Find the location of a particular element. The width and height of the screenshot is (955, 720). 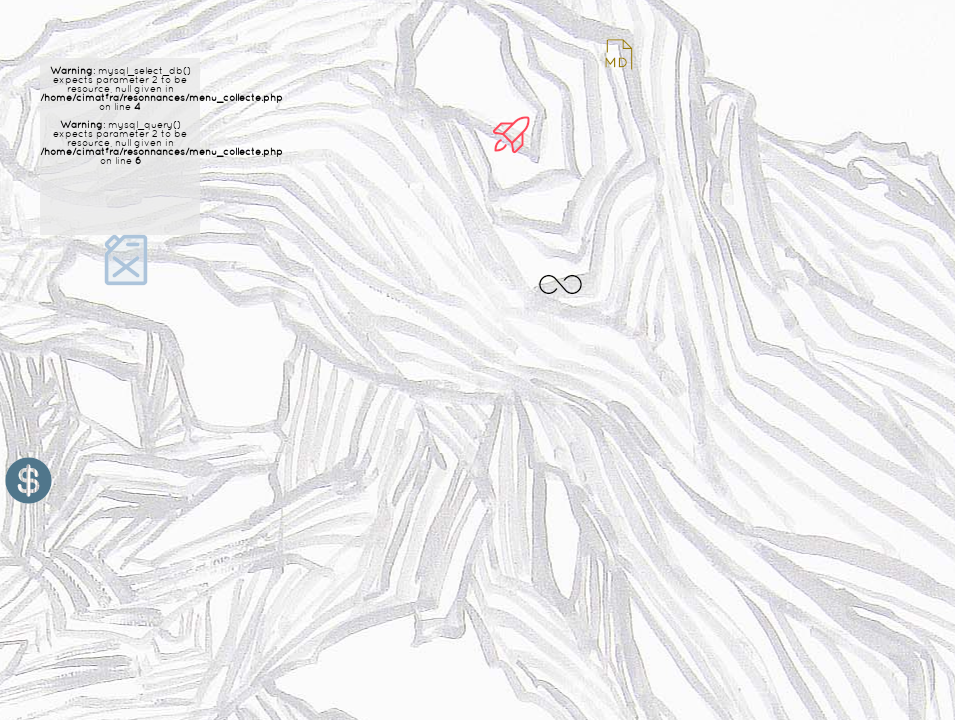

indicates fuel or gas-related settings is located at coordinates (126, 260).